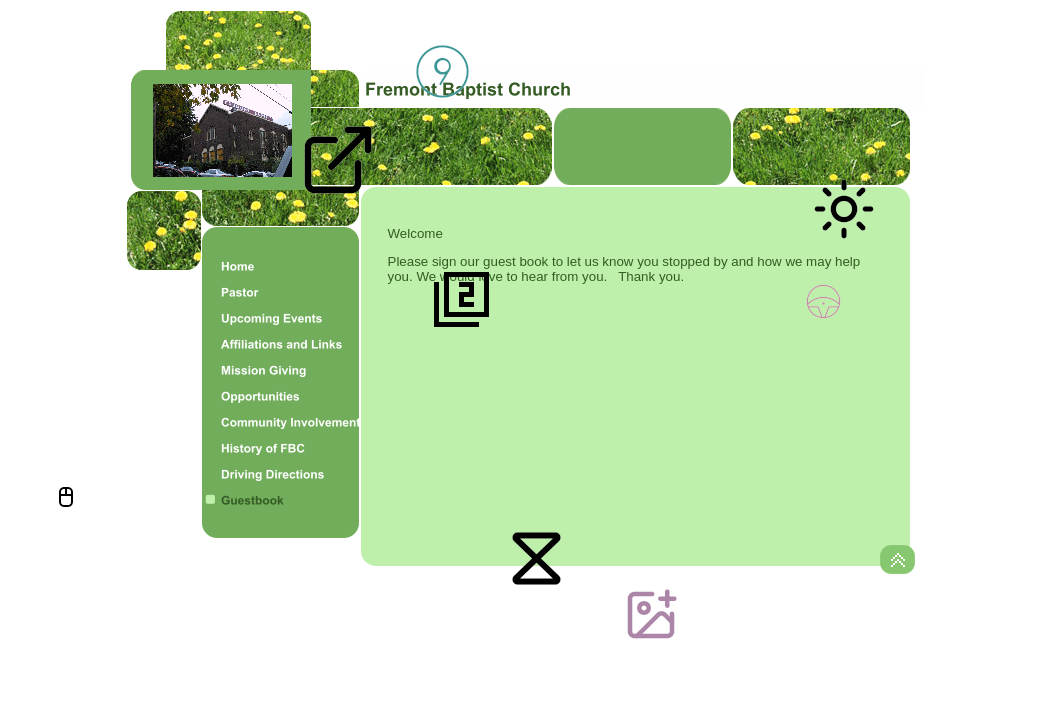 The width and height of the screenshot is (1048, 720). What do you see at coordinates (823, 301) in the screenshot?
I see `access driving or navigation mode` at bounding box center [823, 301].